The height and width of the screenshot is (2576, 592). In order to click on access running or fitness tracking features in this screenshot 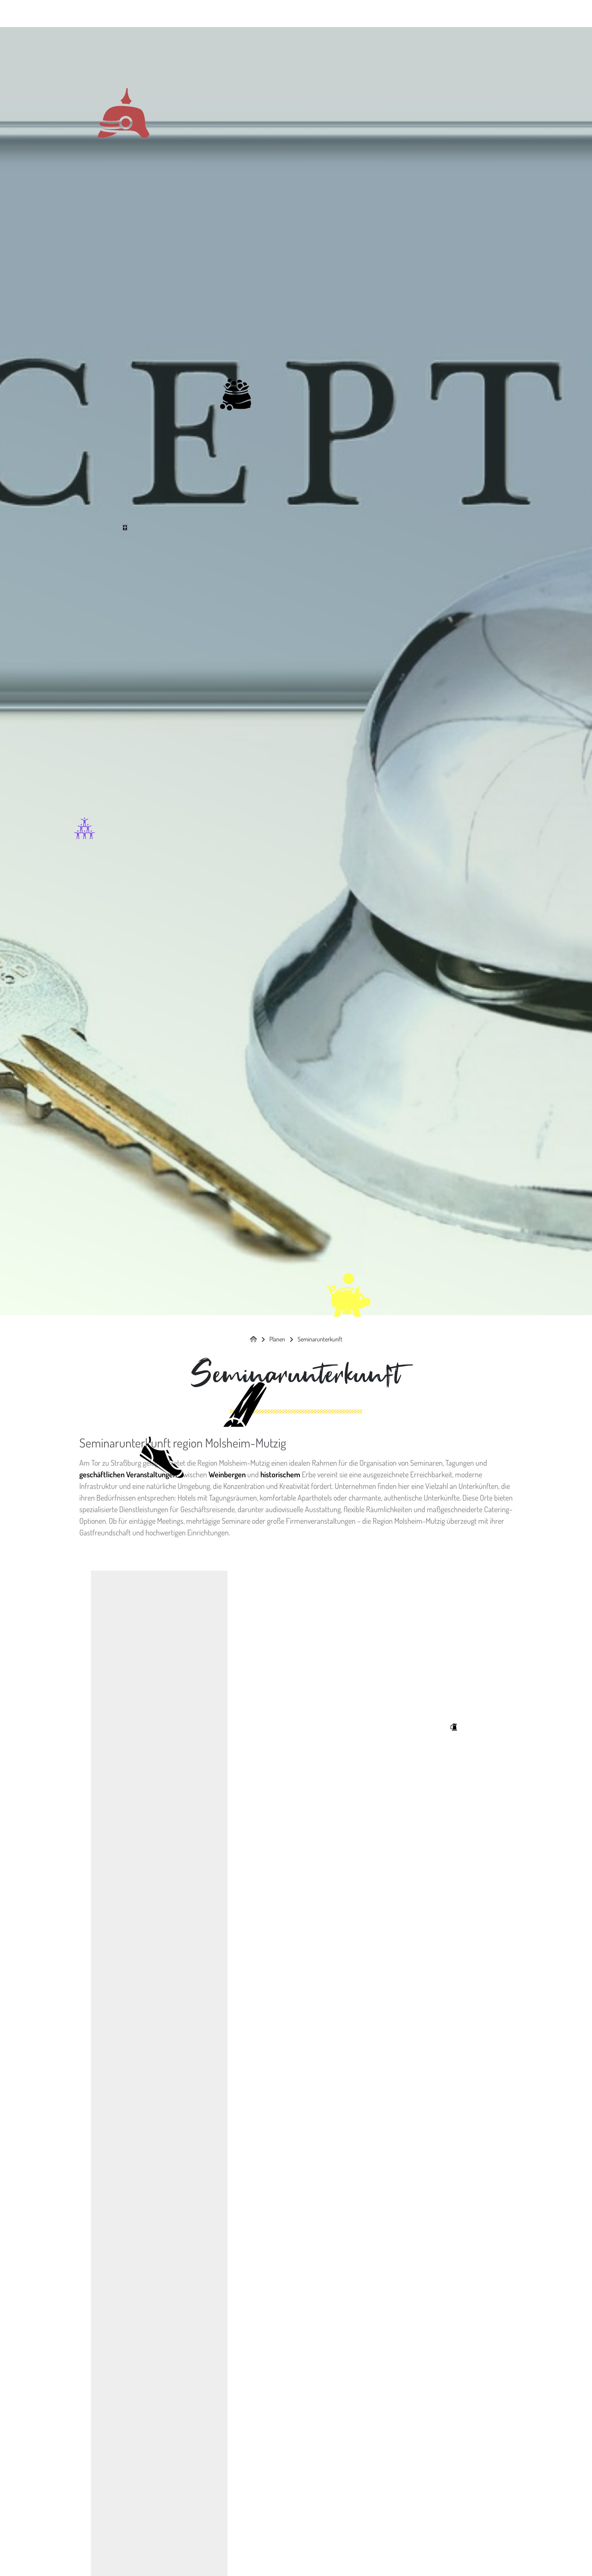, I will do `click(162, 1457)`.